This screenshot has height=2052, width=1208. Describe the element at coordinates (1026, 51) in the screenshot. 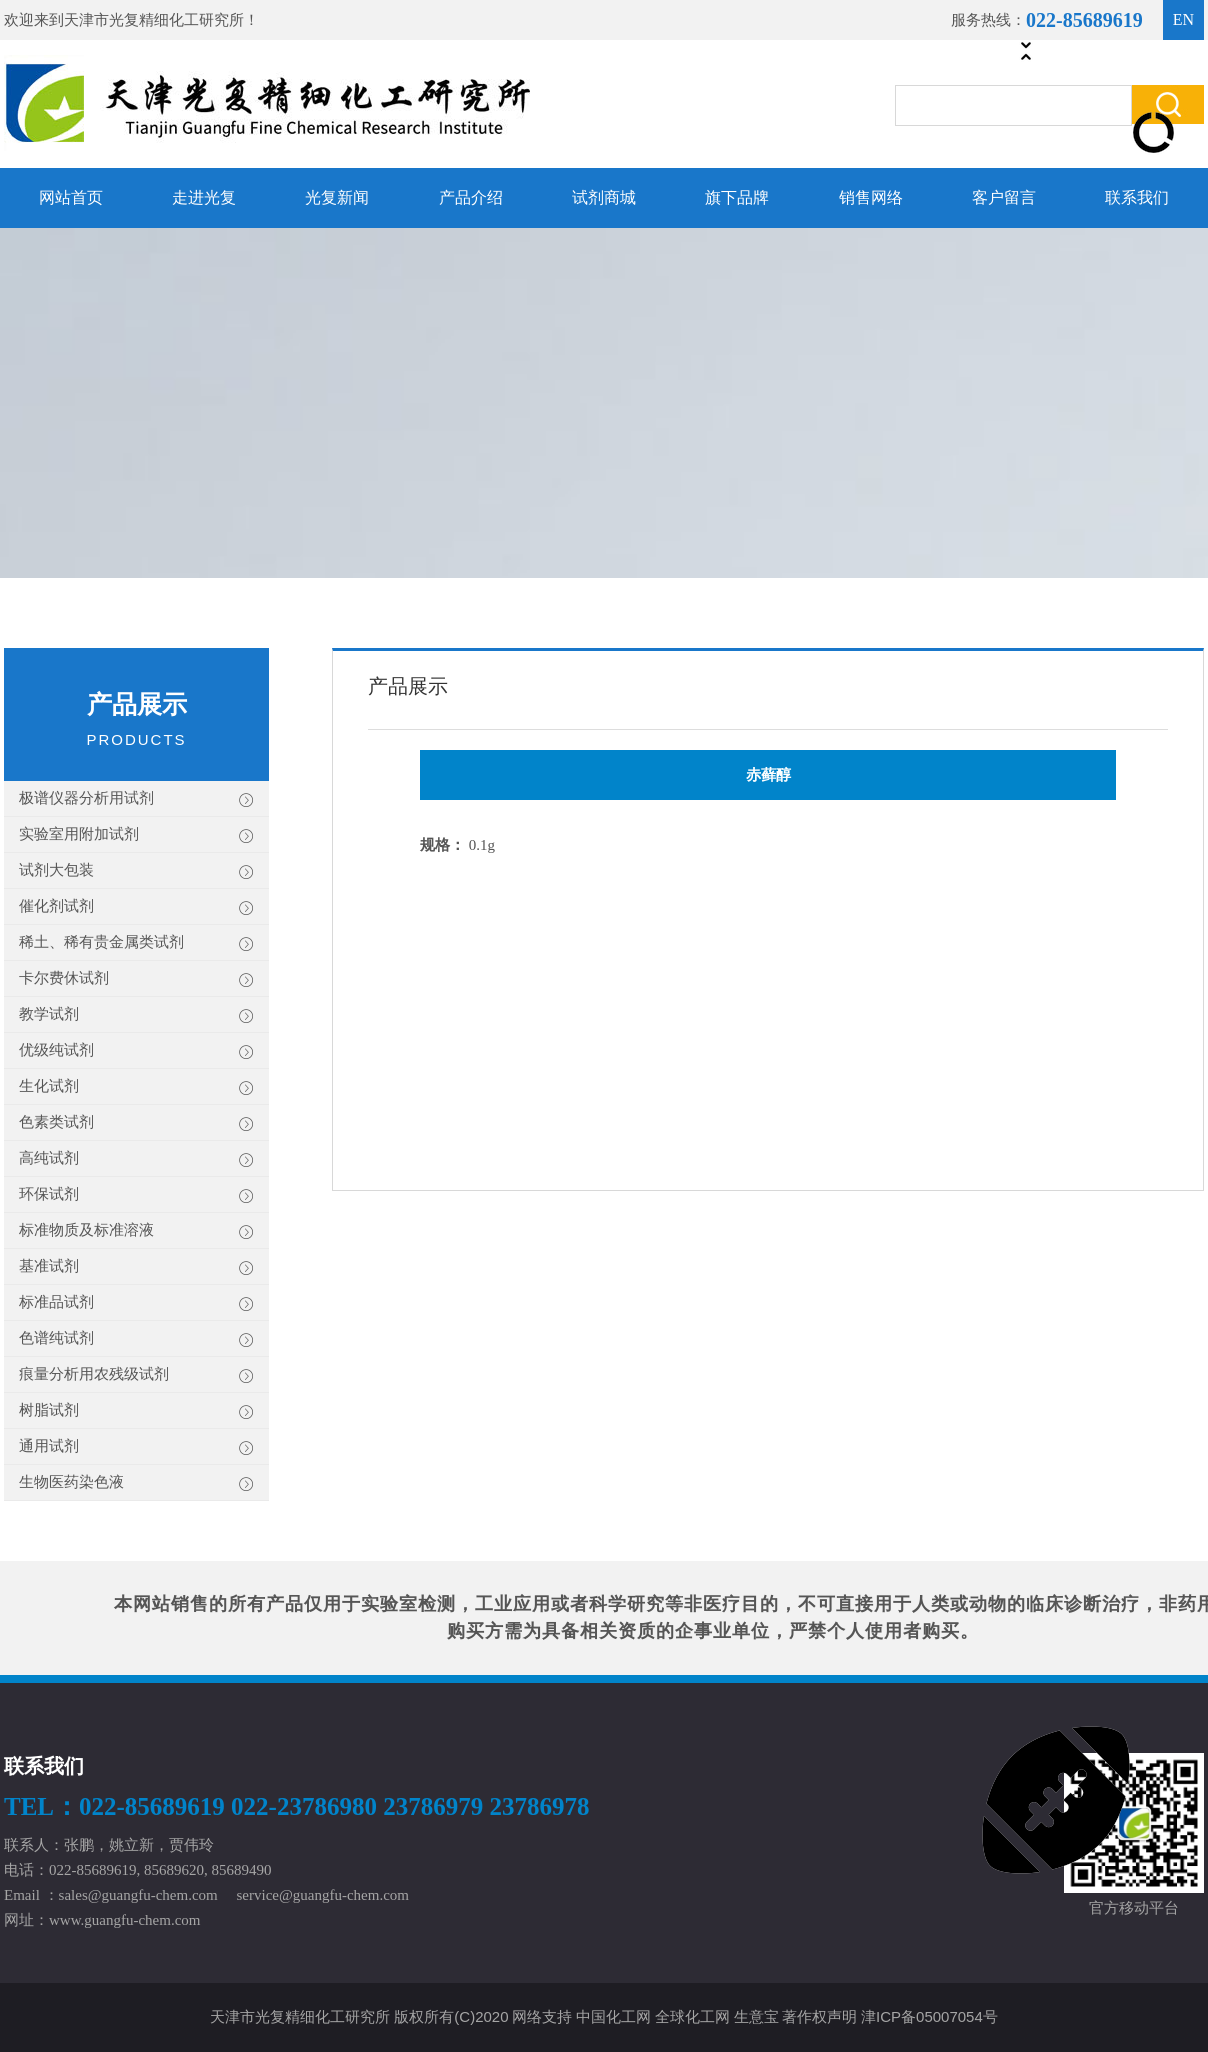

I see `collapse expanded content` at that location.